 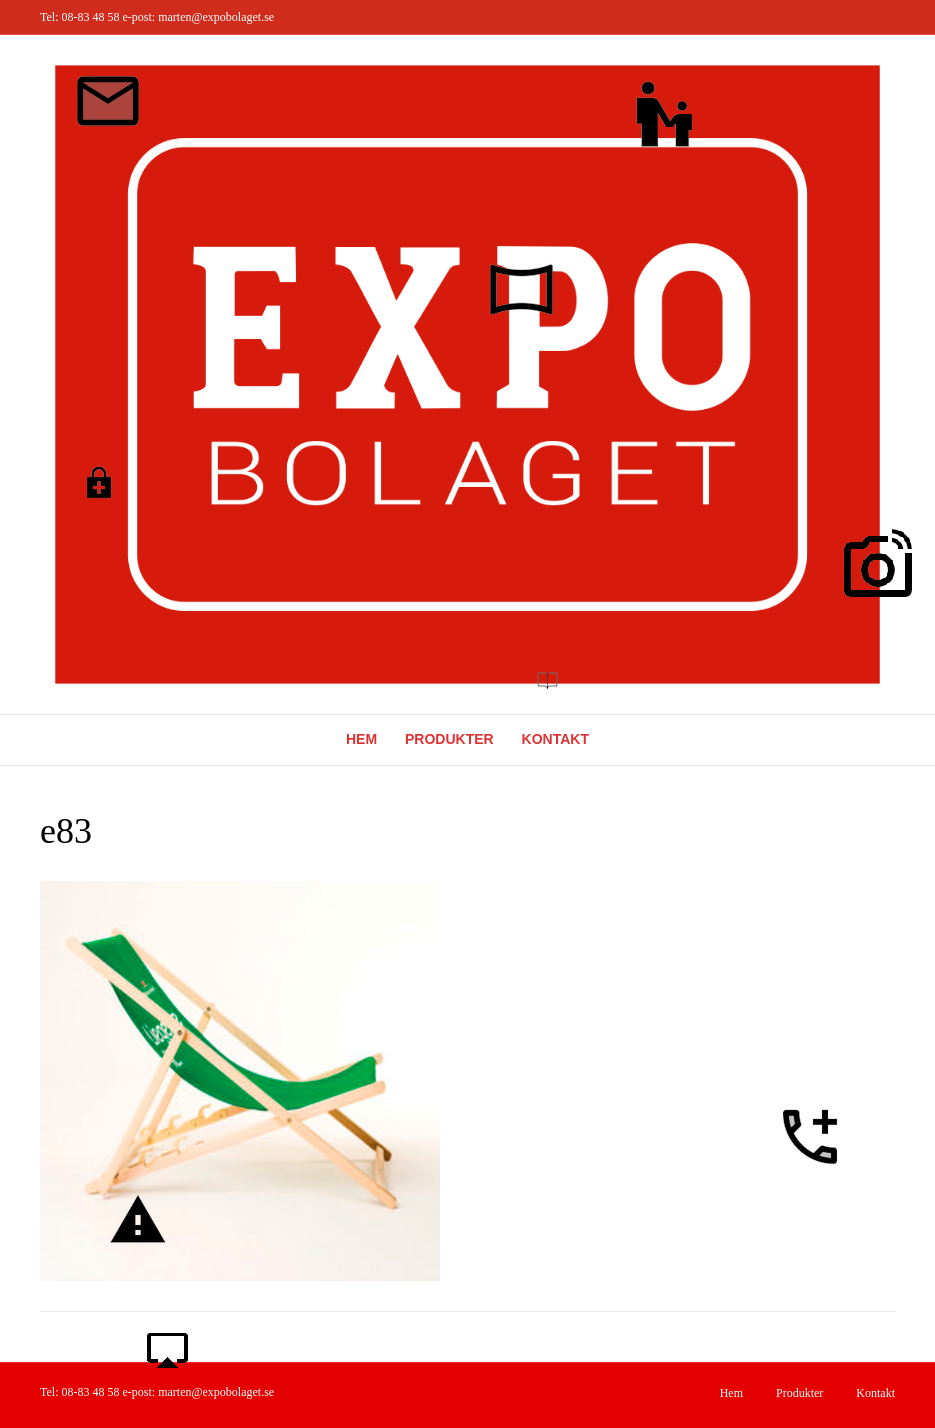 I want to click on switch to horizontal panorama mode, so click(x=521, y=289).